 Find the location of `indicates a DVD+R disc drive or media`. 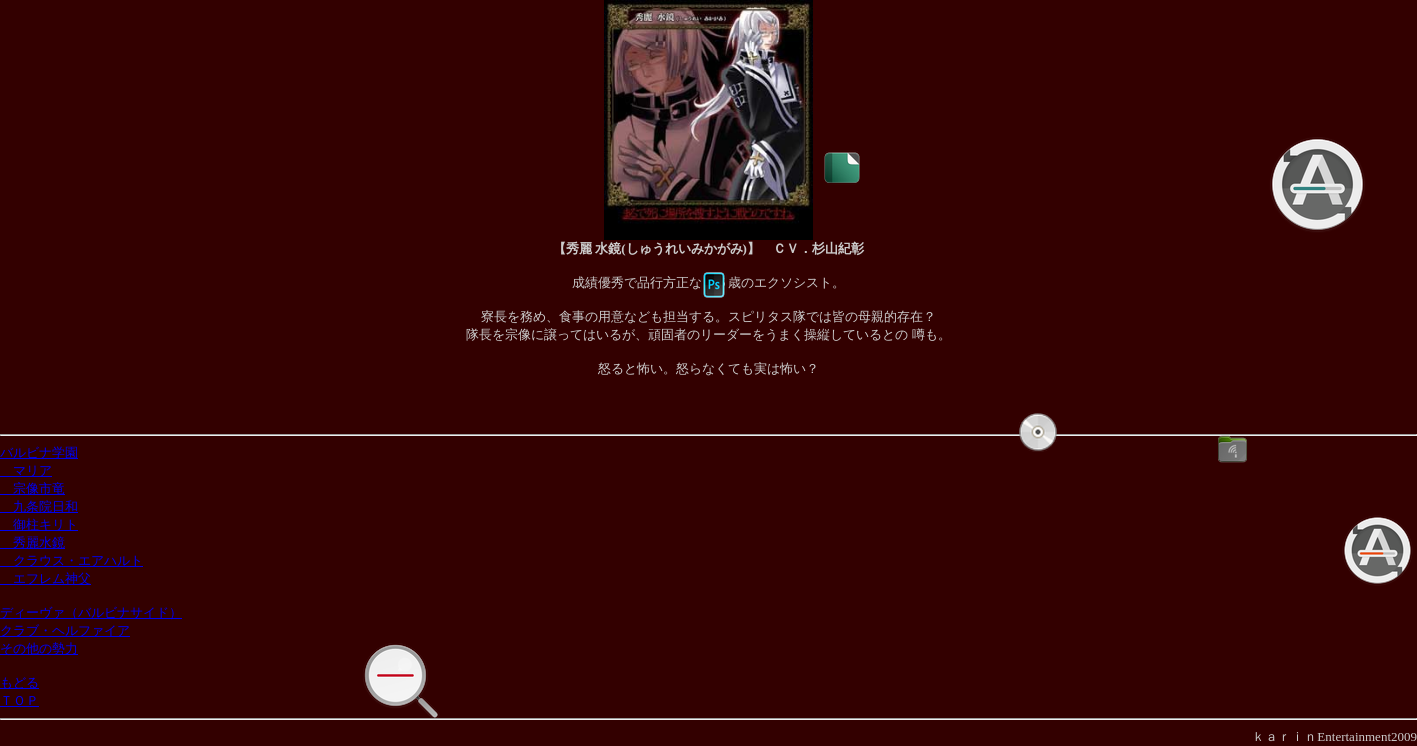

indicates a DVD+R disc drive or media is located at coordinates (1038, 432).